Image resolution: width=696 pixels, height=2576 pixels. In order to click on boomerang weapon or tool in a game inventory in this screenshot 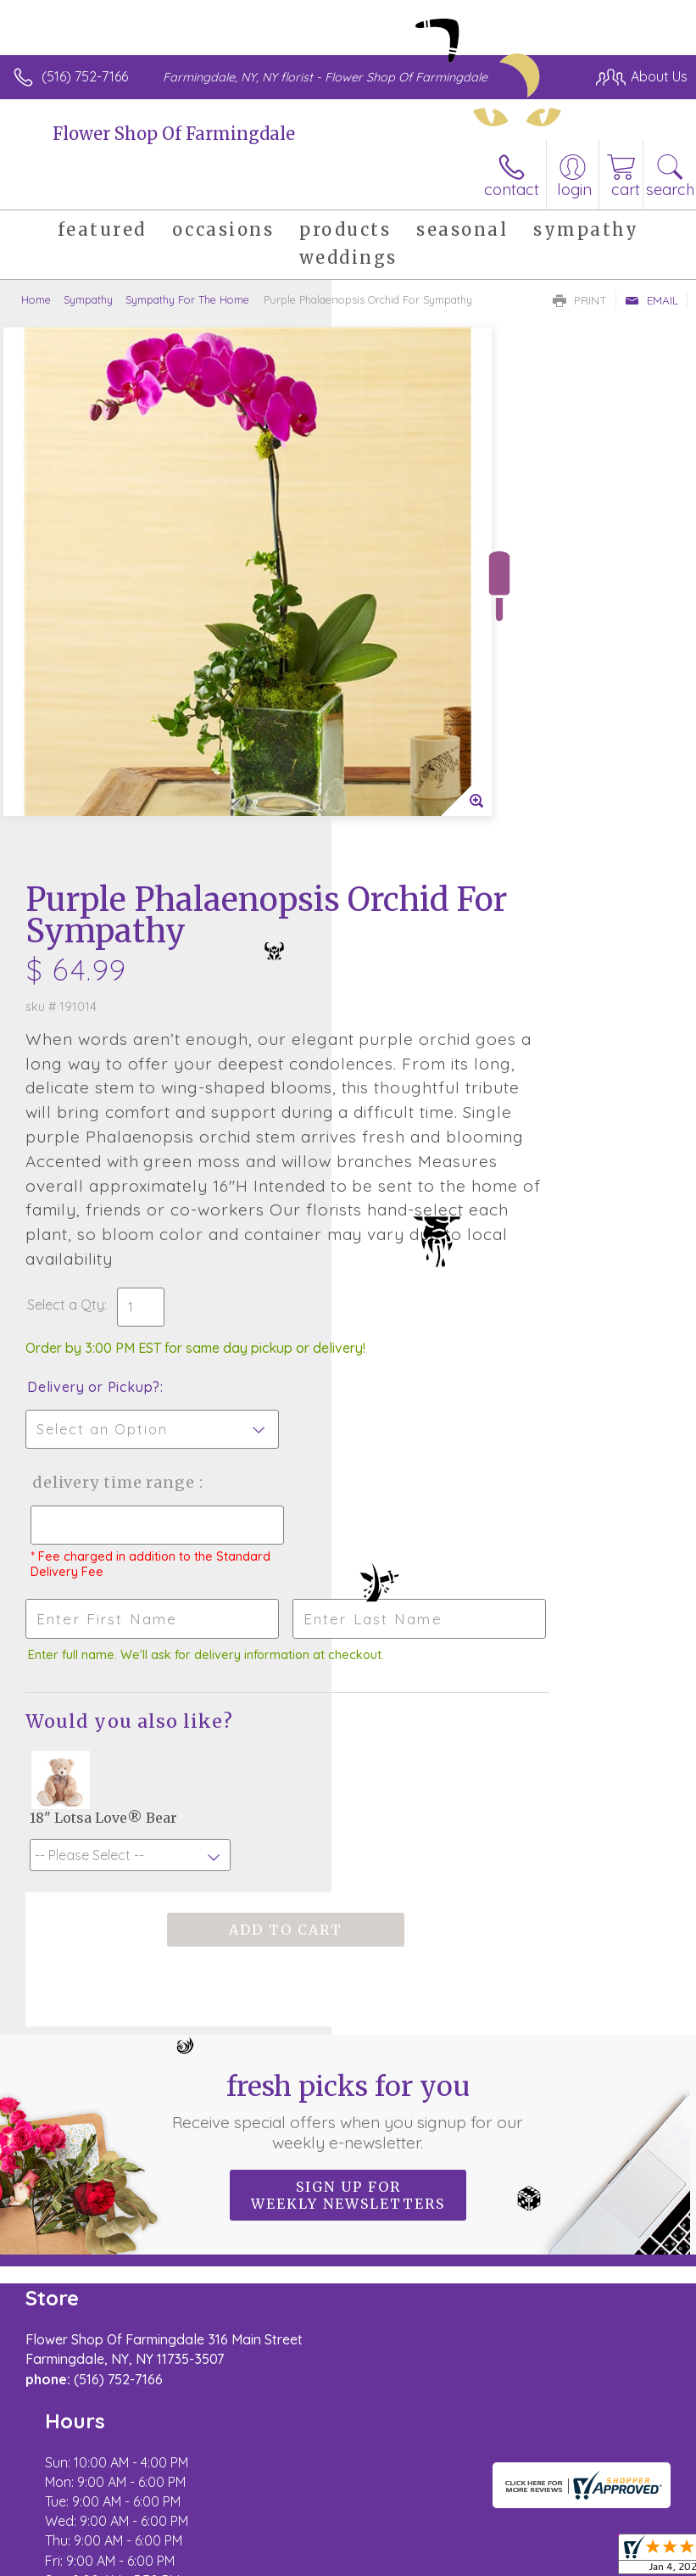, I will do `click(437, 40)`.